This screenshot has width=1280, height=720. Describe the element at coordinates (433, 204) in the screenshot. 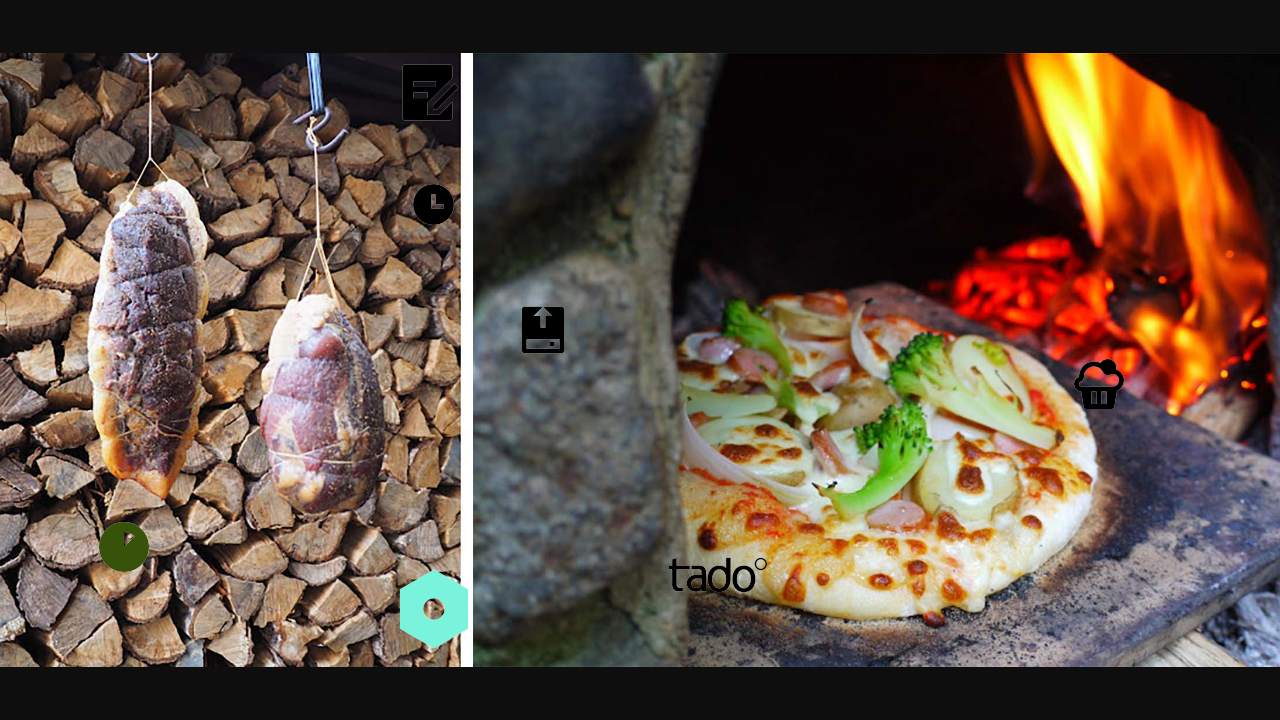

I see `view current time or clock` at that location.